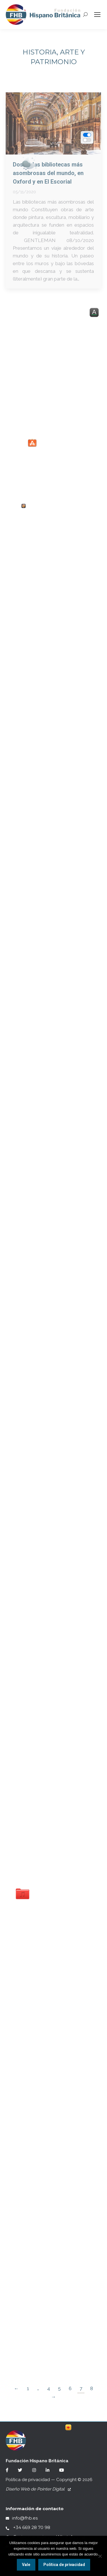 The image size is (107, 2576). What do you see at coordinates (68, 2427) in the screenshot?
I see `open geany text editor` at bounding box center [68, 2427].